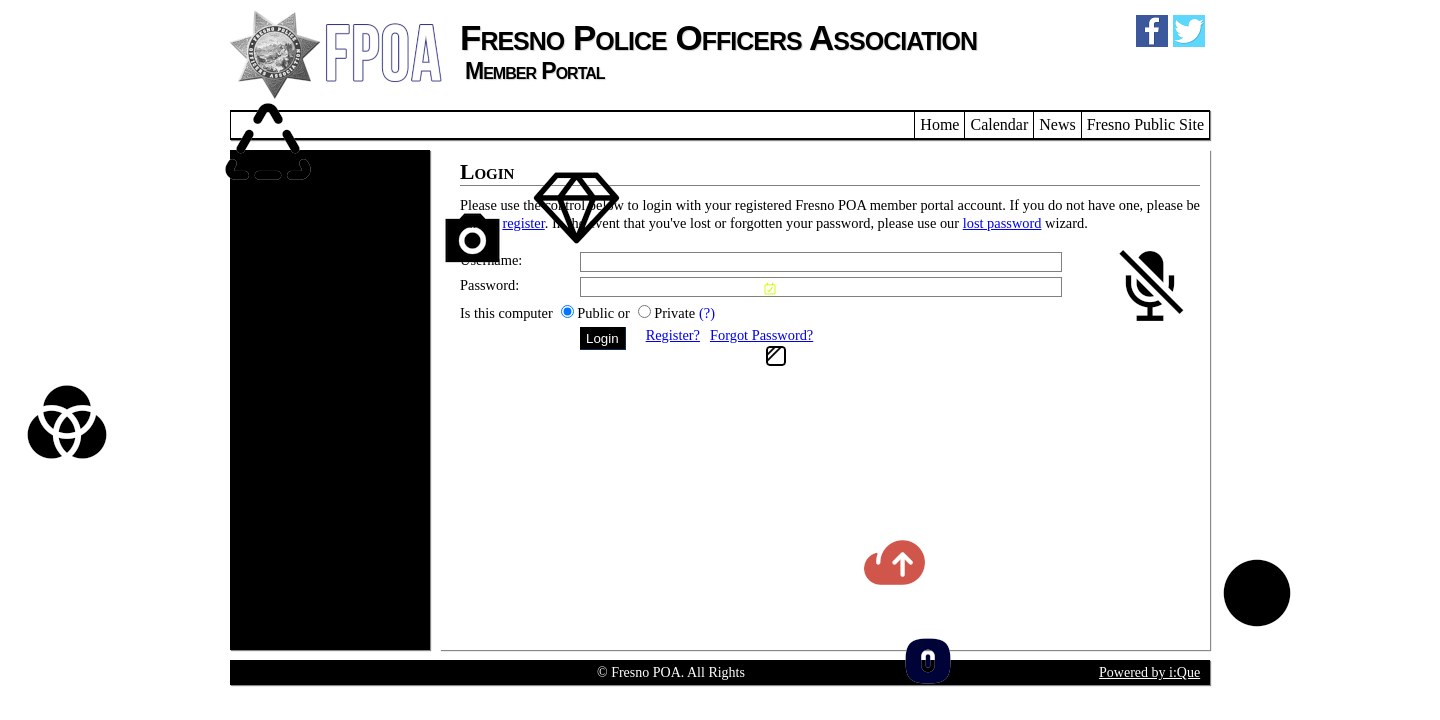  Describe the element at coordinates (776, 356) in the screenshot. I see `dry in shade laundry care instruction` at that location.